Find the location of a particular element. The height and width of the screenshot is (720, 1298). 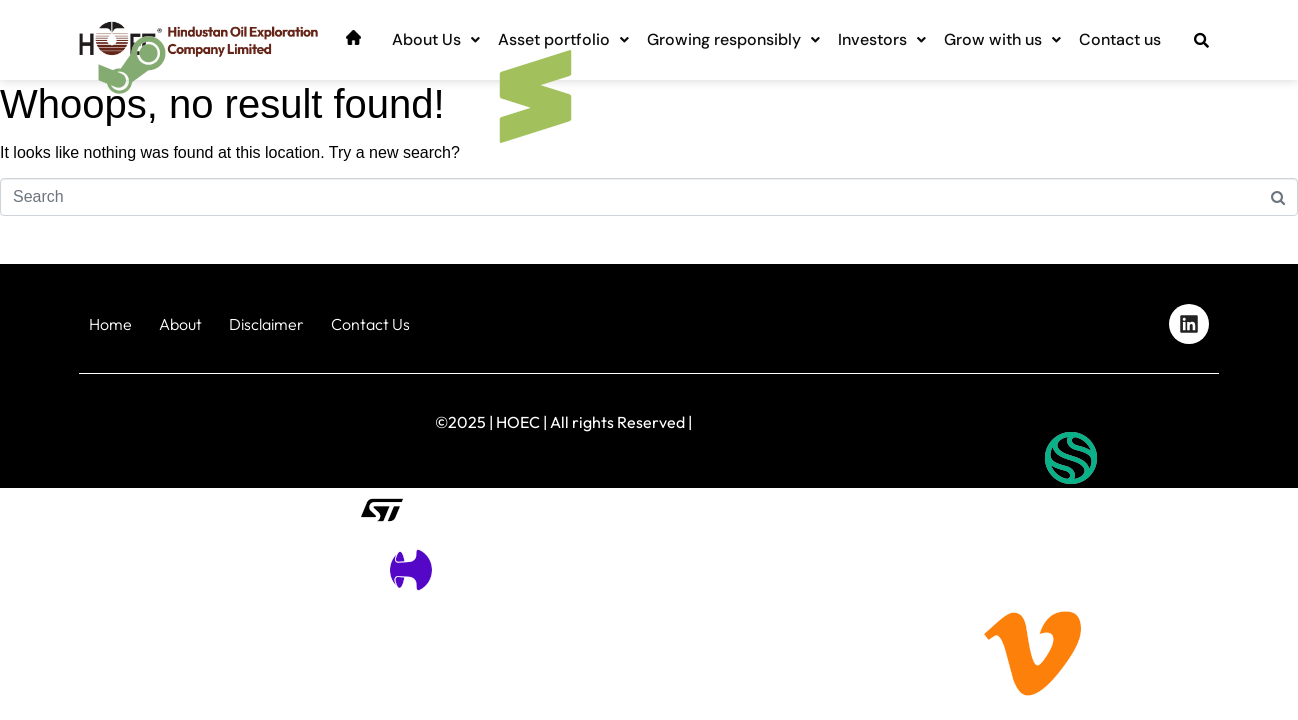

STMicroelectronics company logo is located at coordinates (382, 510).